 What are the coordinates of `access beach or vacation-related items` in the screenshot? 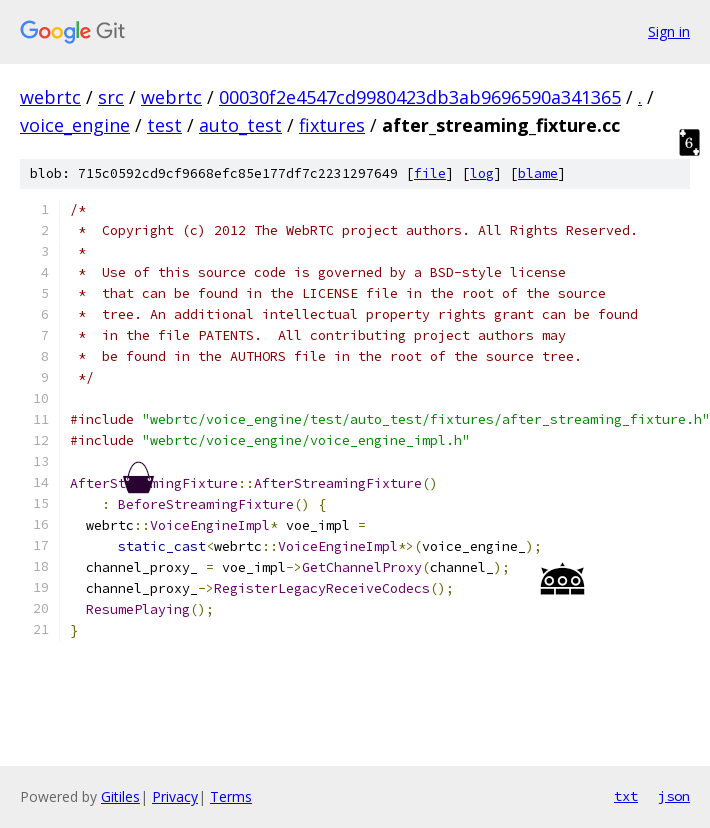 It's located at (138, 477).